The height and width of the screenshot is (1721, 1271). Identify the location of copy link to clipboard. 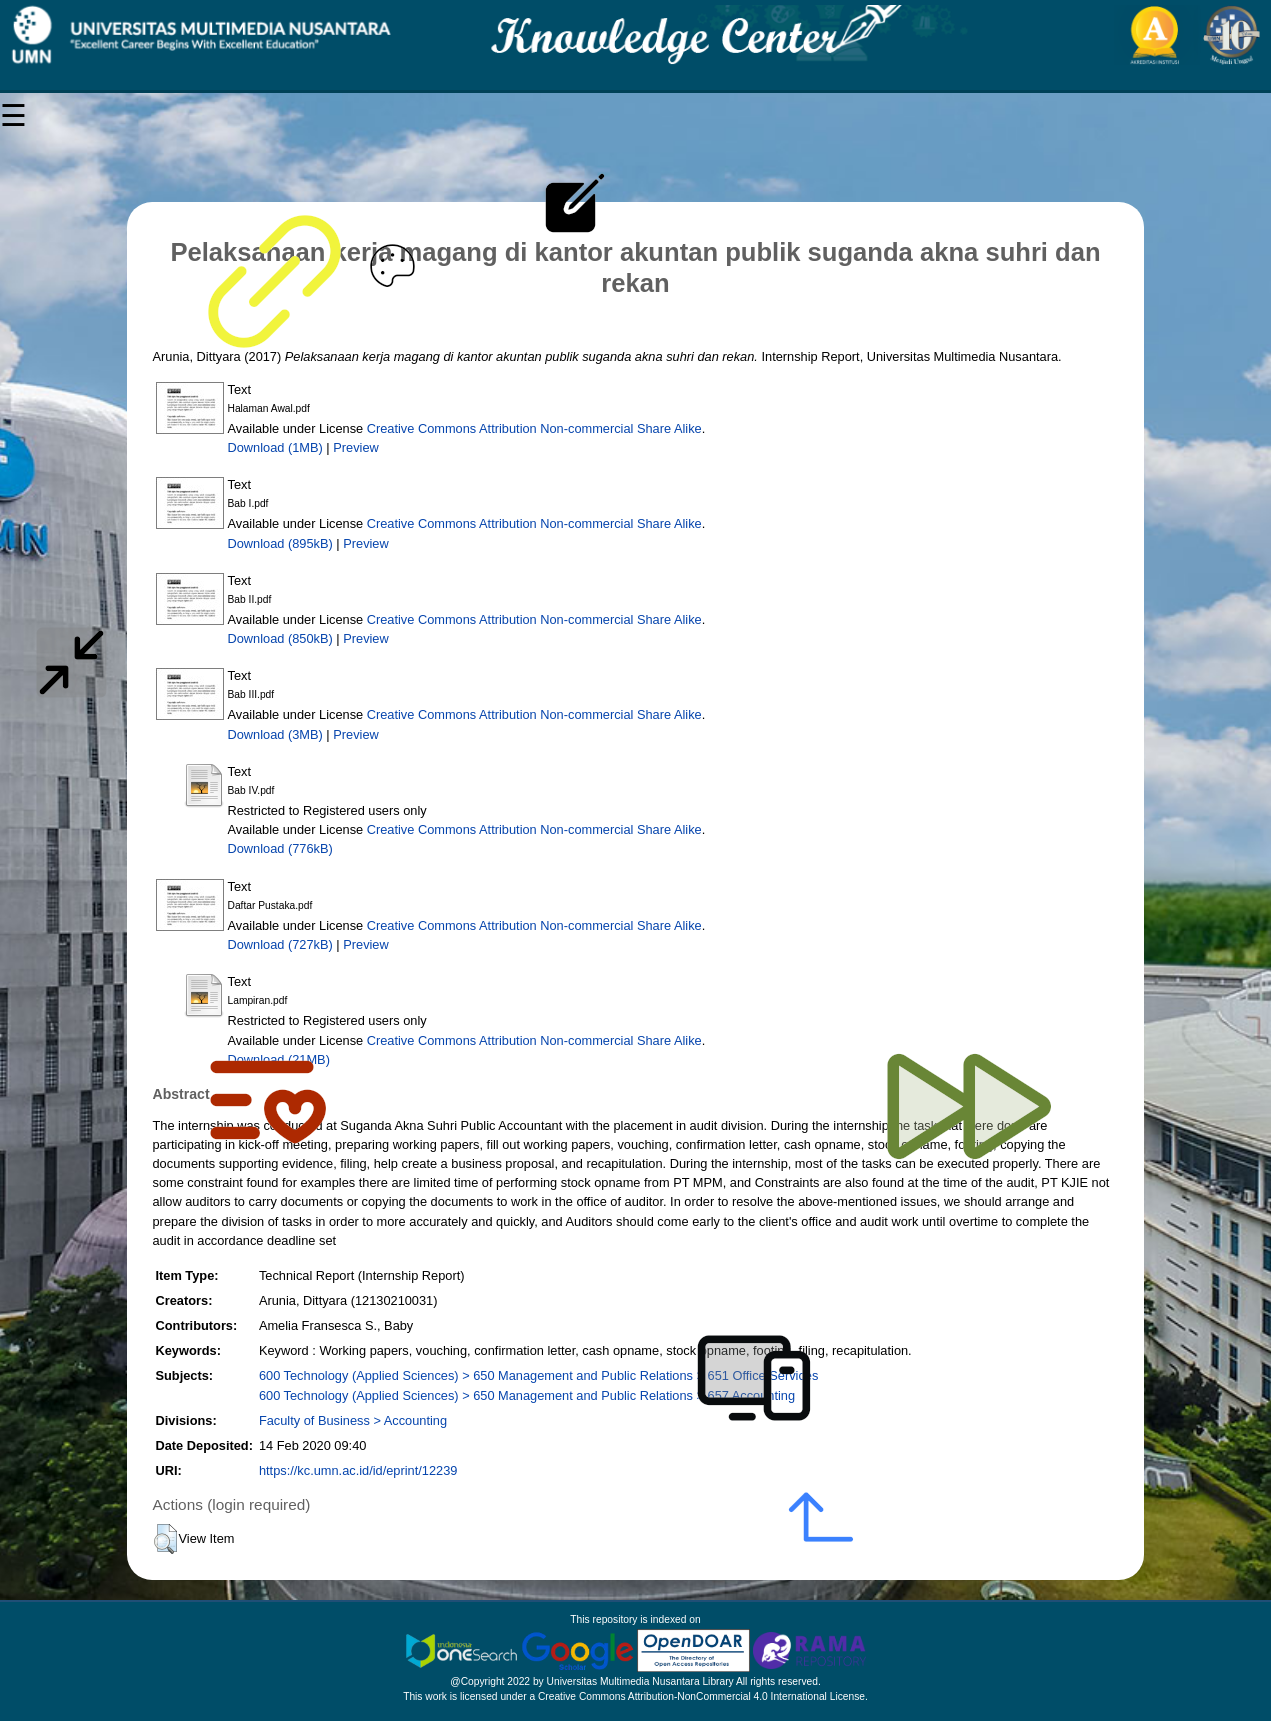
(274, 281).